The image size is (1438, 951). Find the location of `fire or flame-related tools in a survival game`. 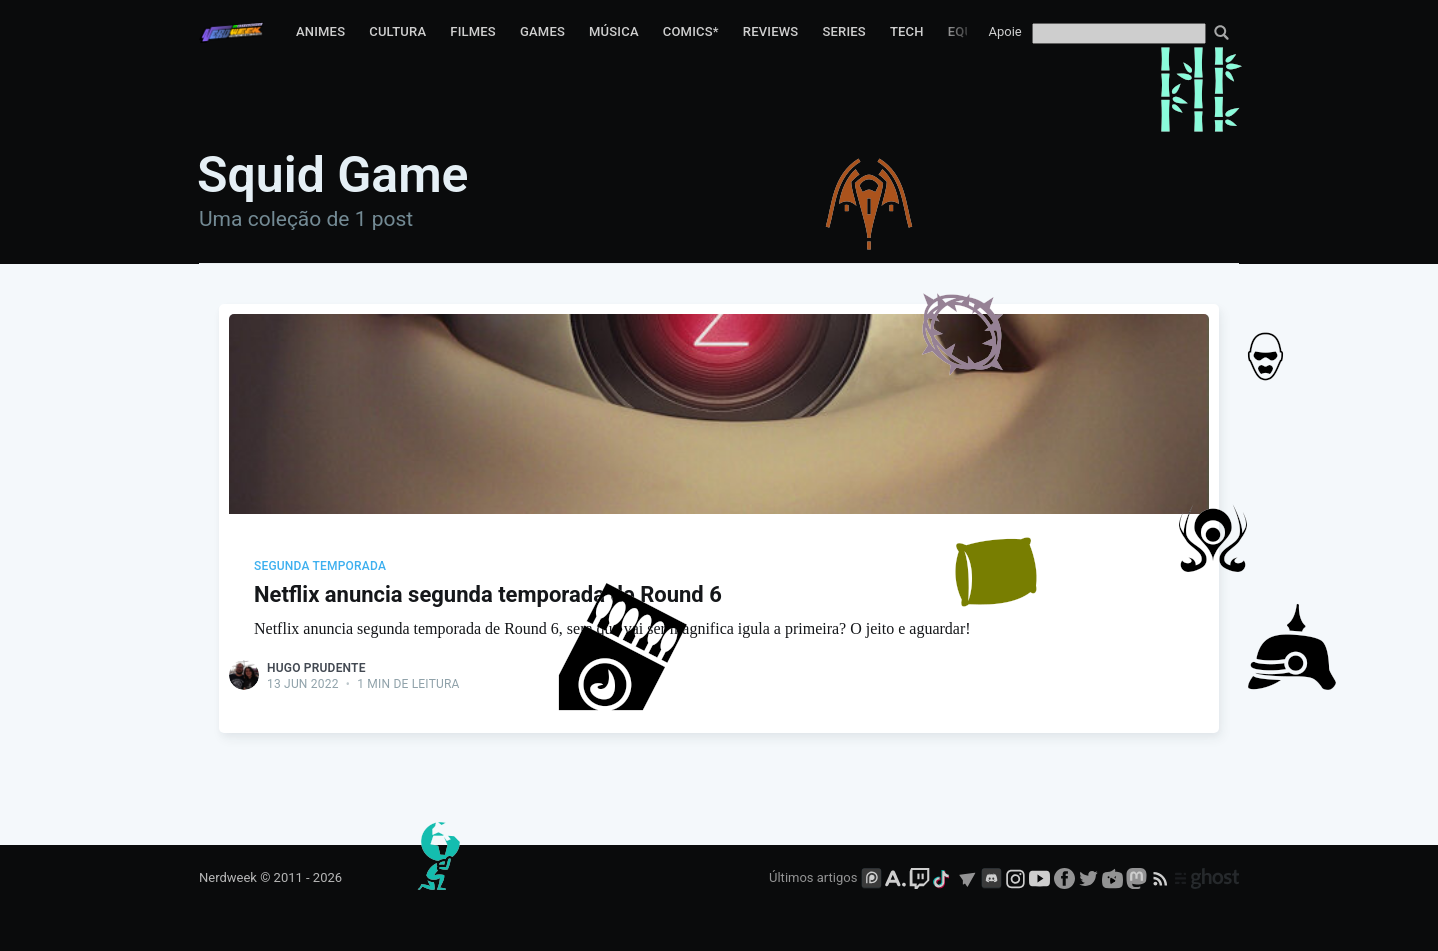

fire or flame-related tools in a survival game is located at coordinates (623, 645).